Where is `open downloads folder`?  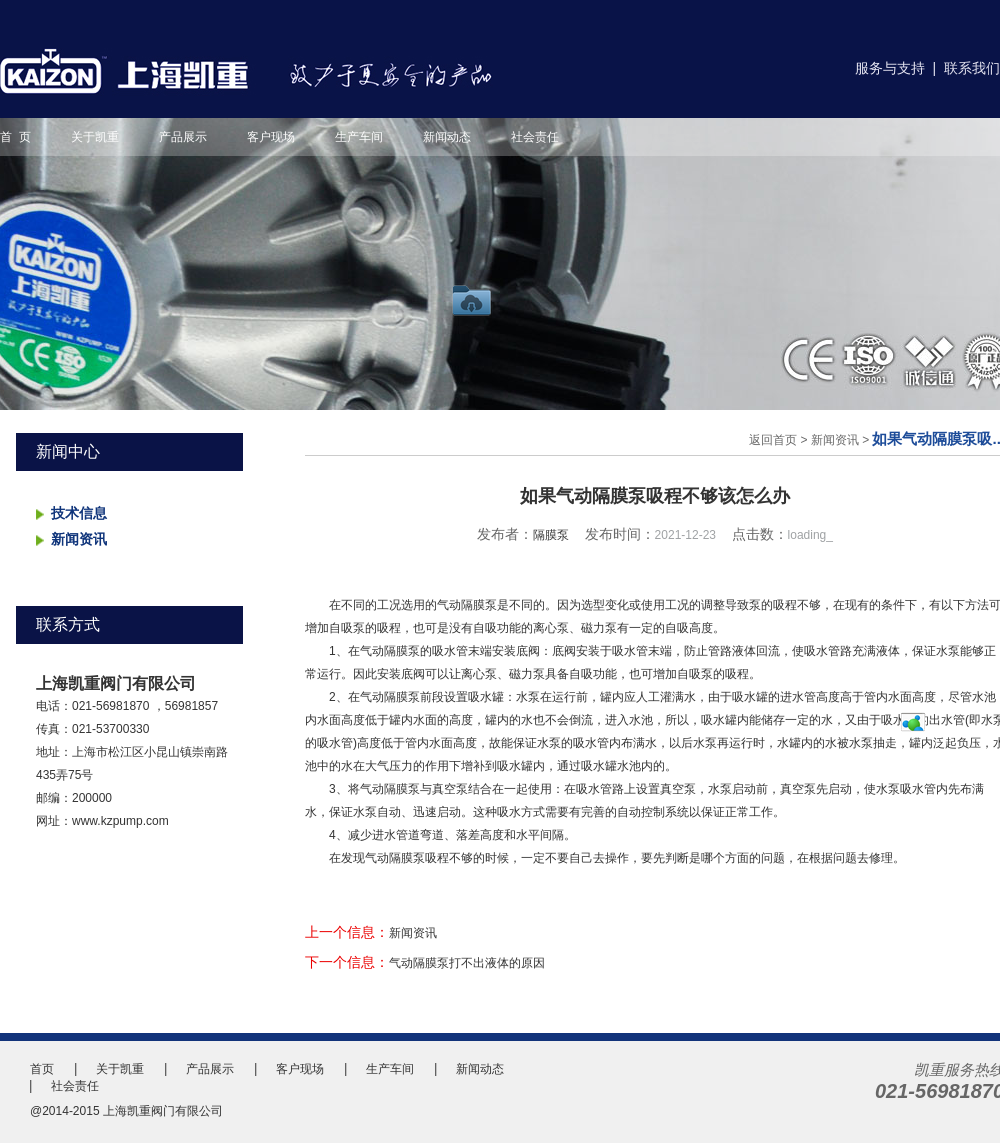 open downloads folder is located at coordinates (471, 301).